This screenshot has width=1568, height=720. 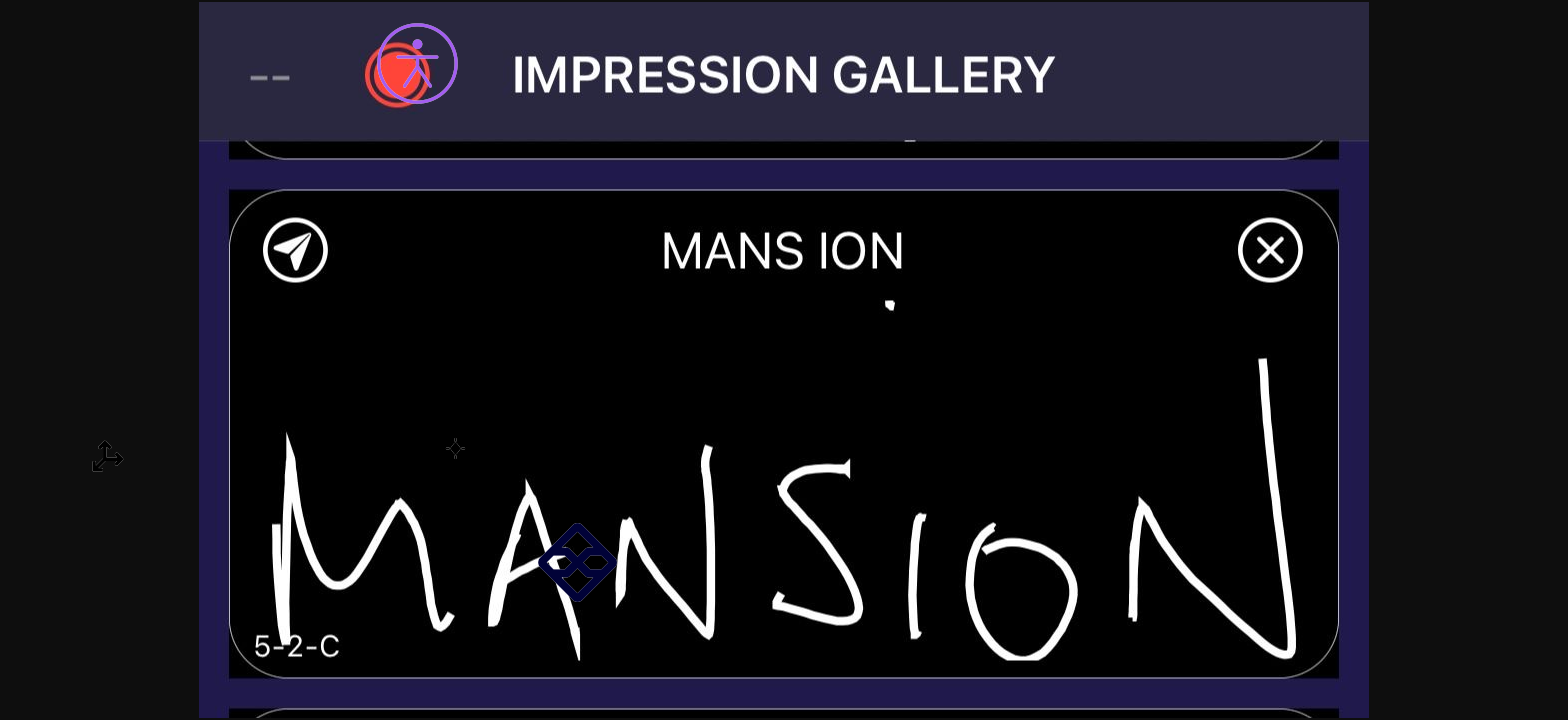 What do you see at coordinates (106, 458) in the screenshot?
I see `access 3D vector or axis controls` at bounding box center [106, 458].